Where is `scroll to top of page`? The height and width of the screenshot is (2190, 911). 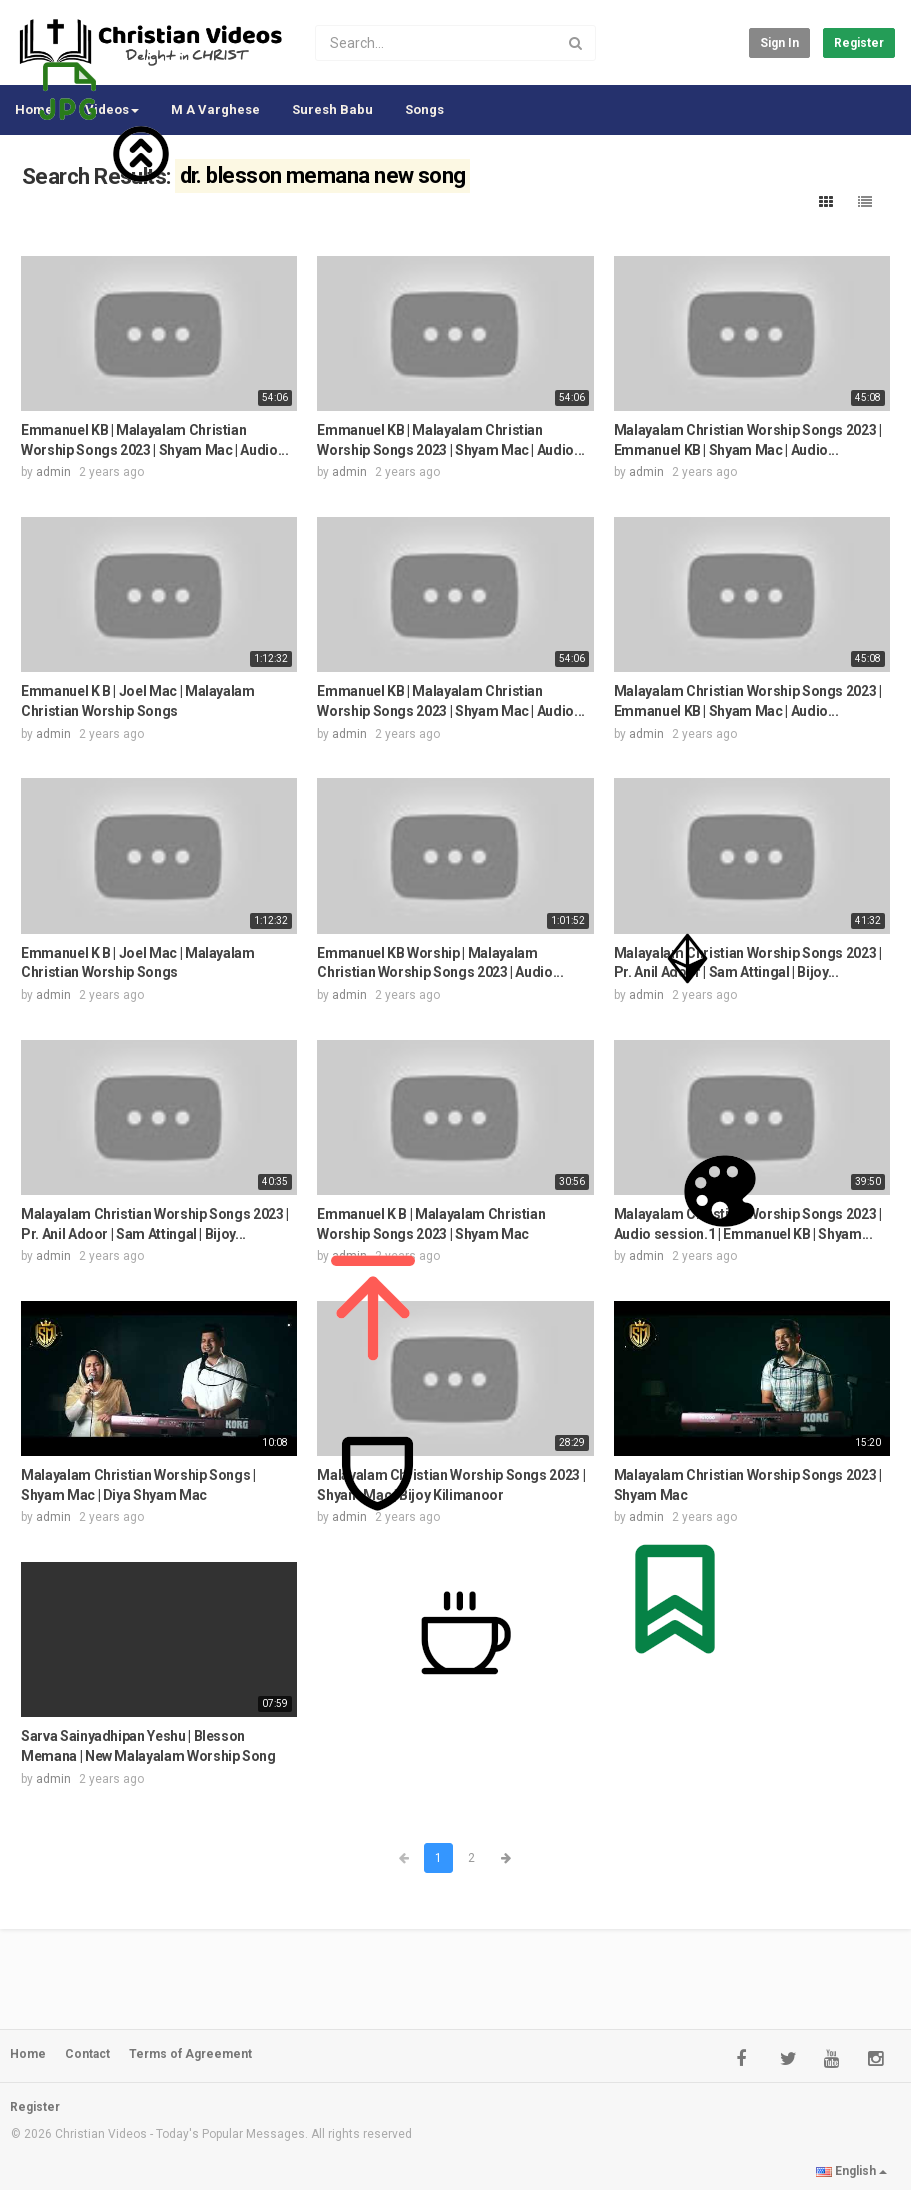
scroll to top of page is located at coordinates (141, 154).